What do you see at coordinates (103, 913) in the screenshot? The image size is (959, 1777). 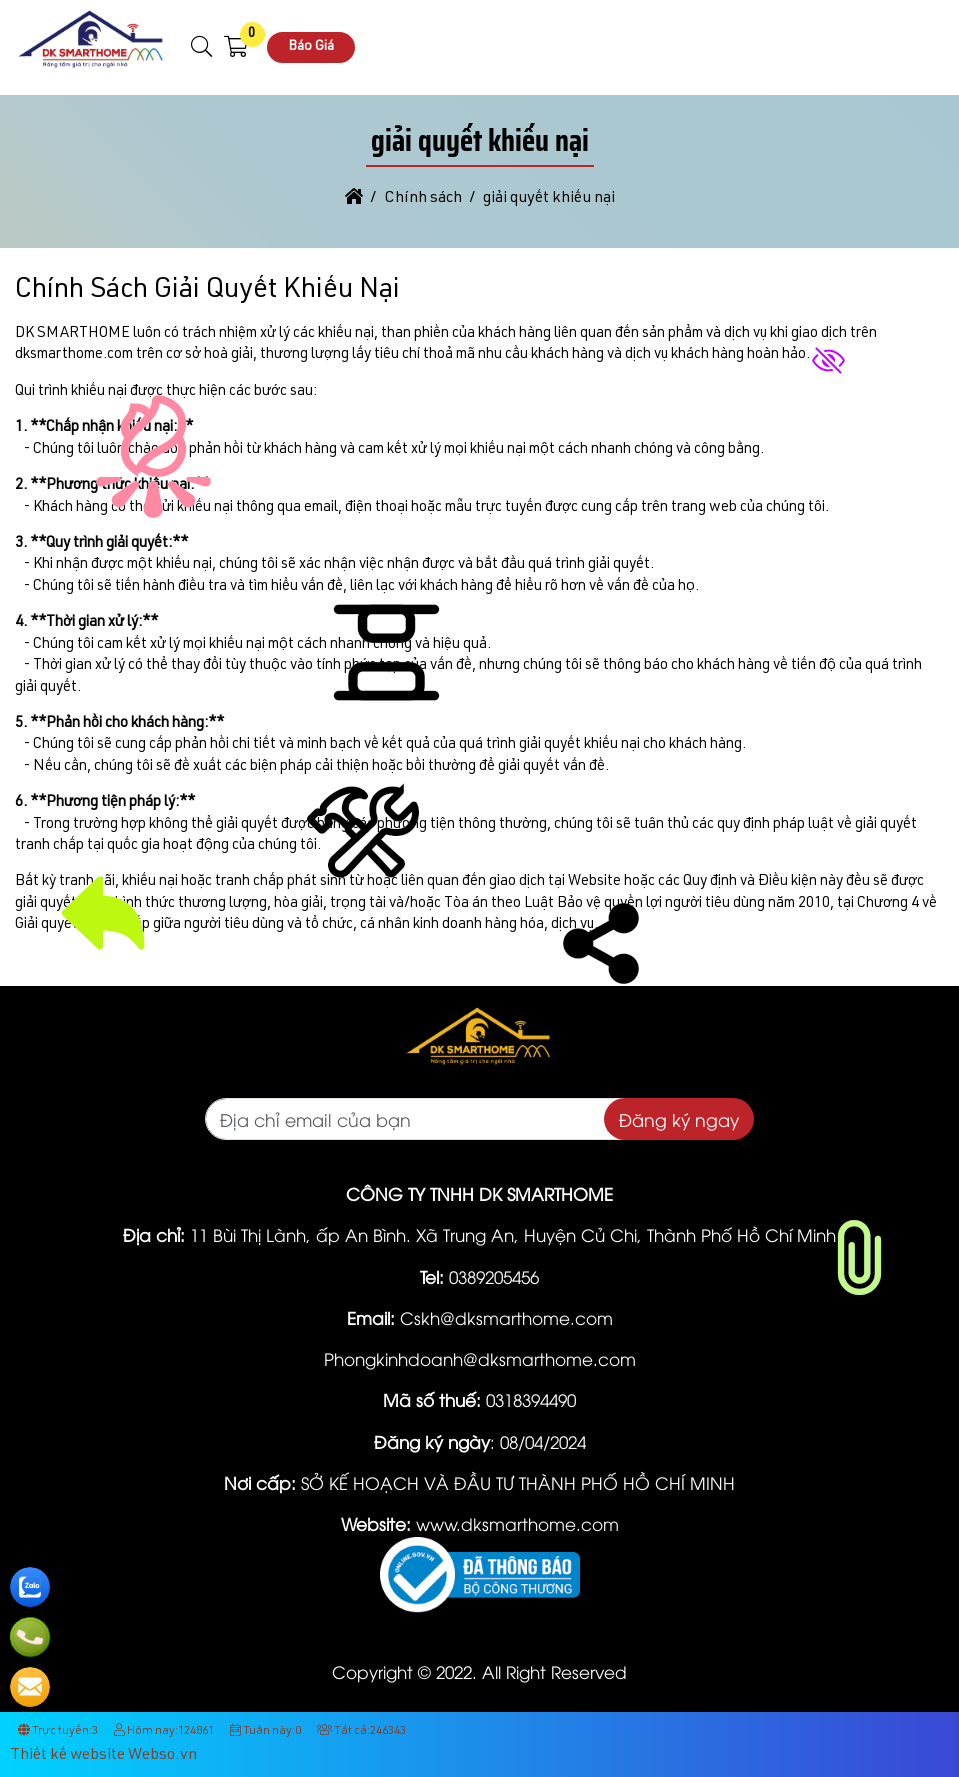 I see `undo the last action` at bounding box center [103, 913].